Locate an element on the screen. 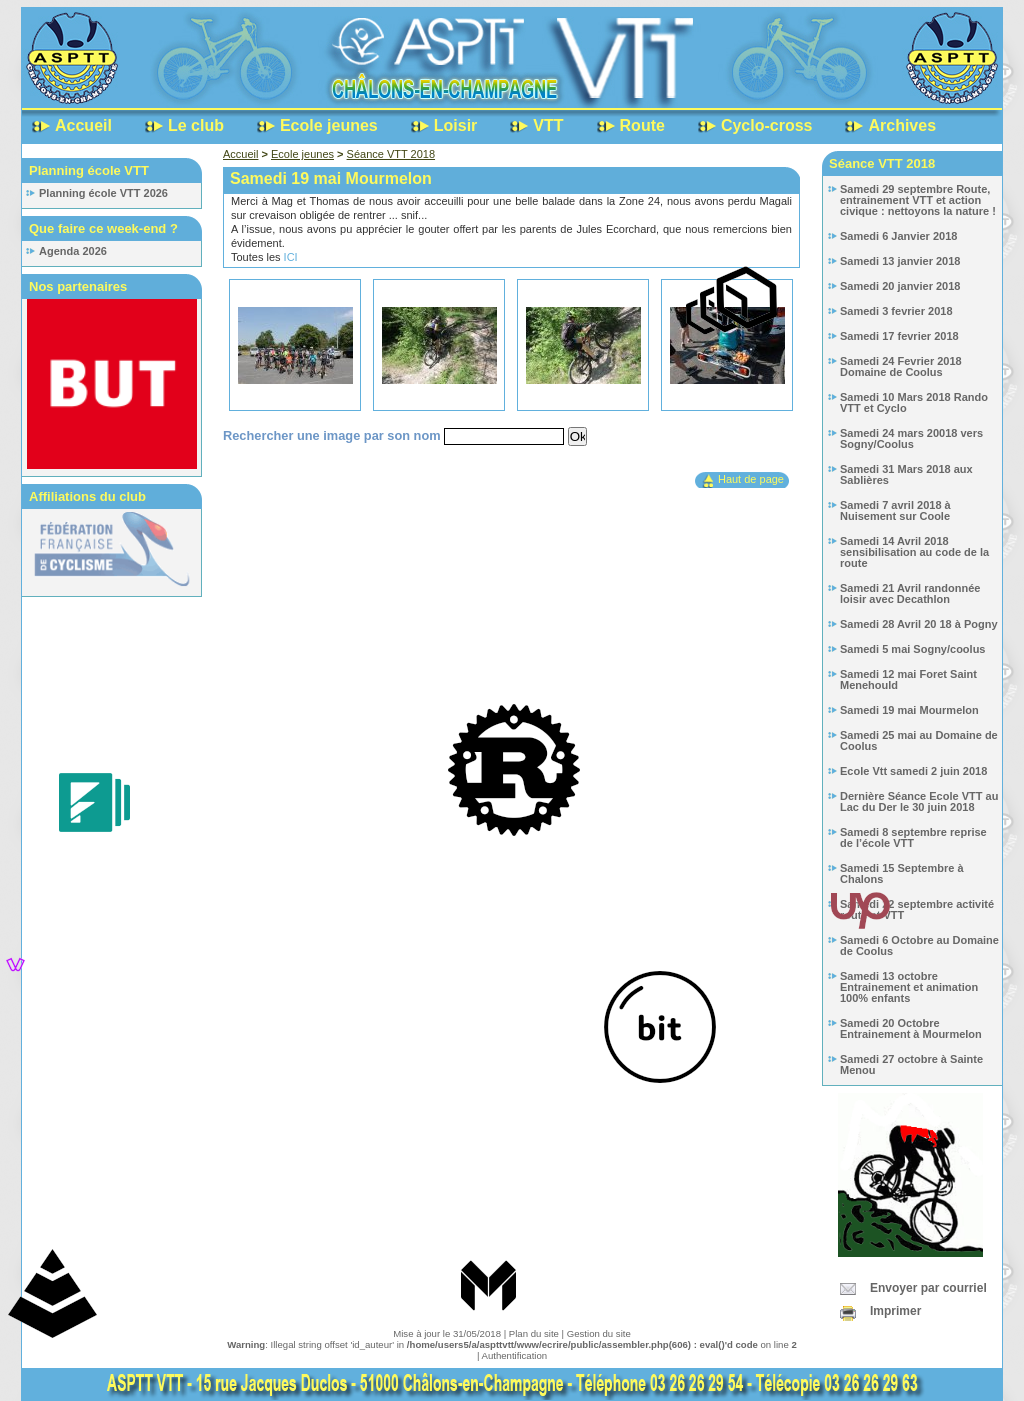 This screenshot has height=1401, width=1024. bit component sharing platform logo is located at coordinates (660, 1027).